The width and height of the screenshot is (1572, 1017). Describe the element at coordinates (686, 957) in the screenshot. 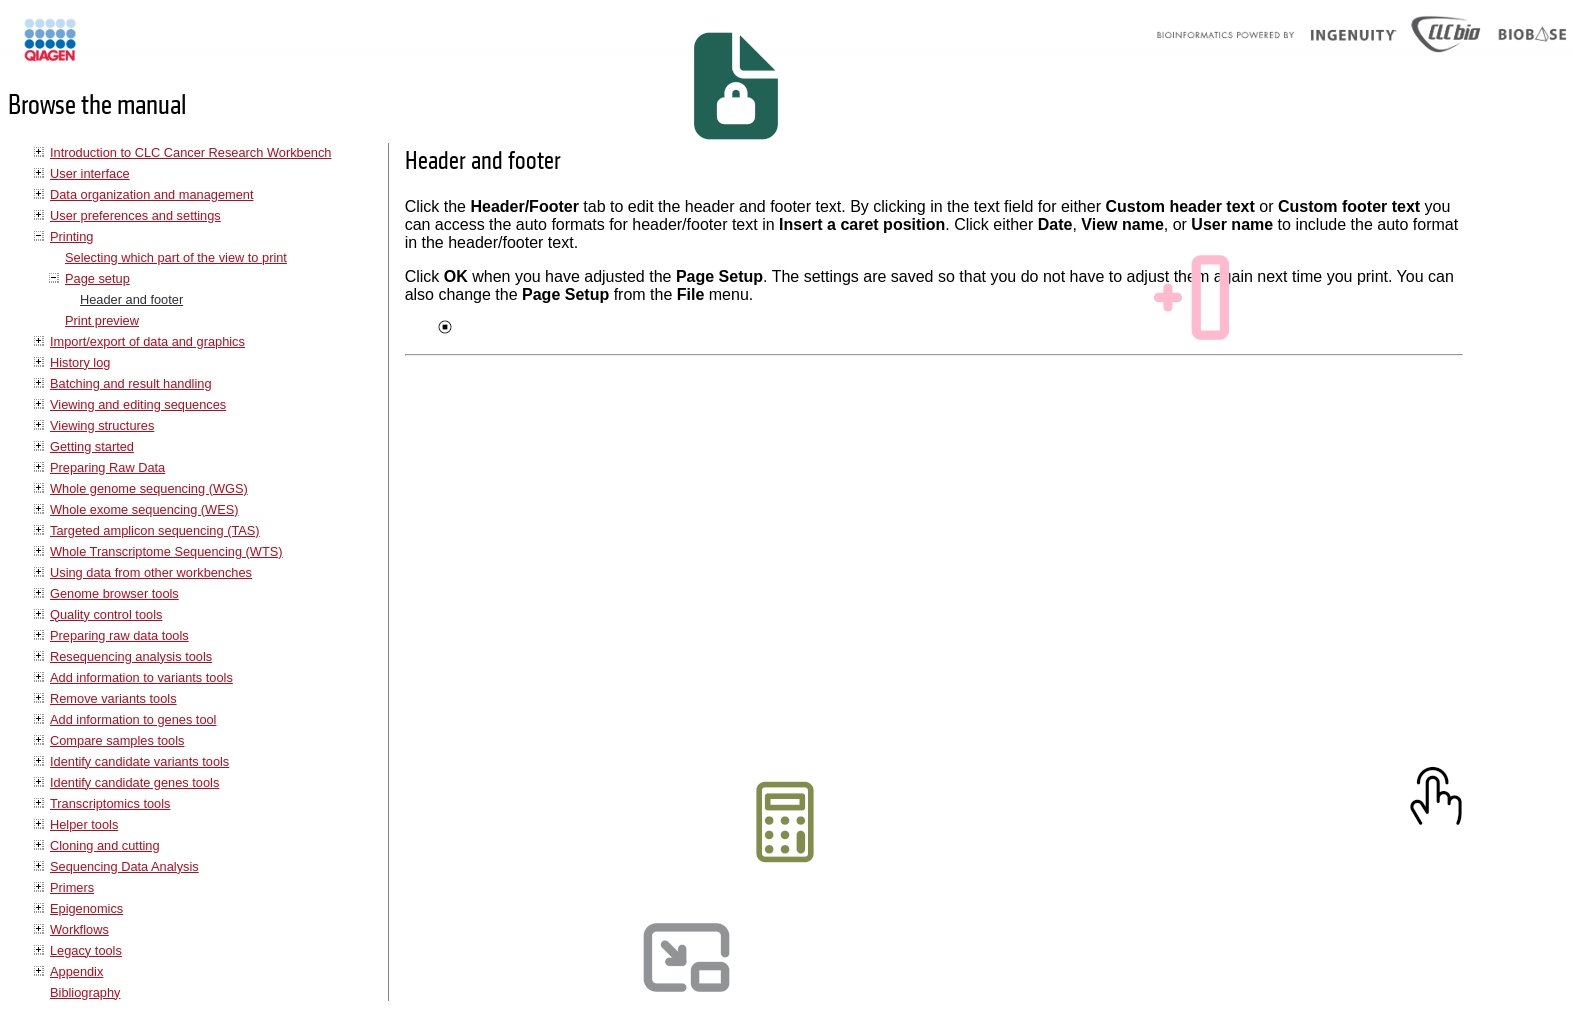

I see `enable picture-in-picture mode` at that location.